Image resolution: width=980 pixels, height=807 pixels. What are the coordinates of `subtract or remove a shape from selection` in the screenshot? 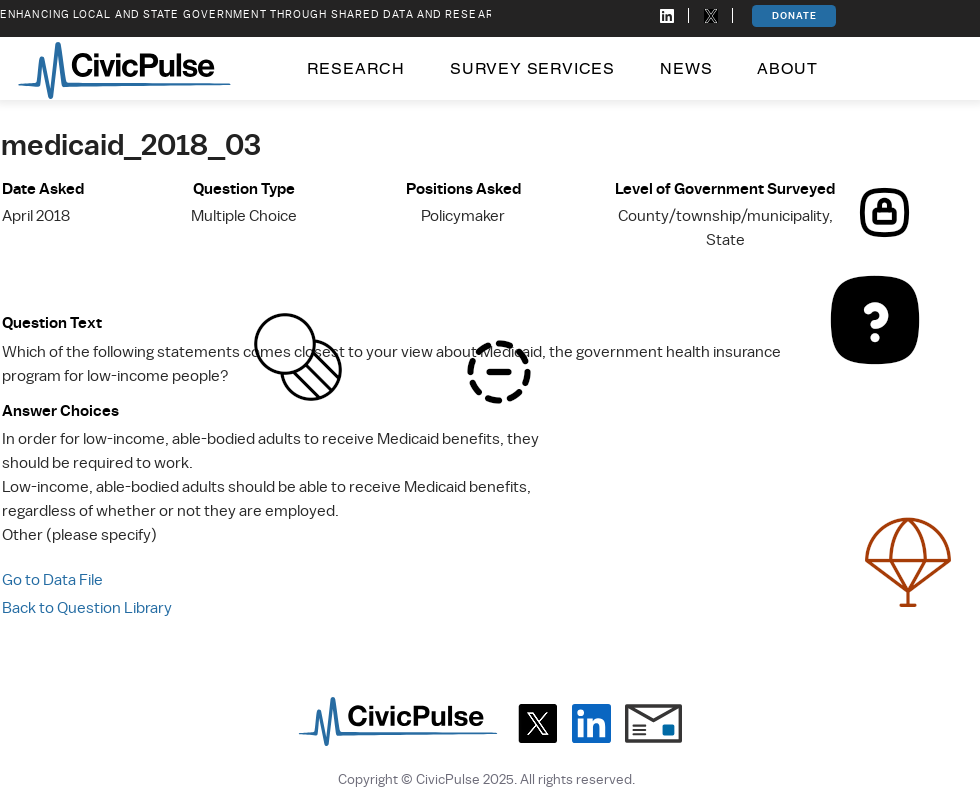 It's located at (298, 357).